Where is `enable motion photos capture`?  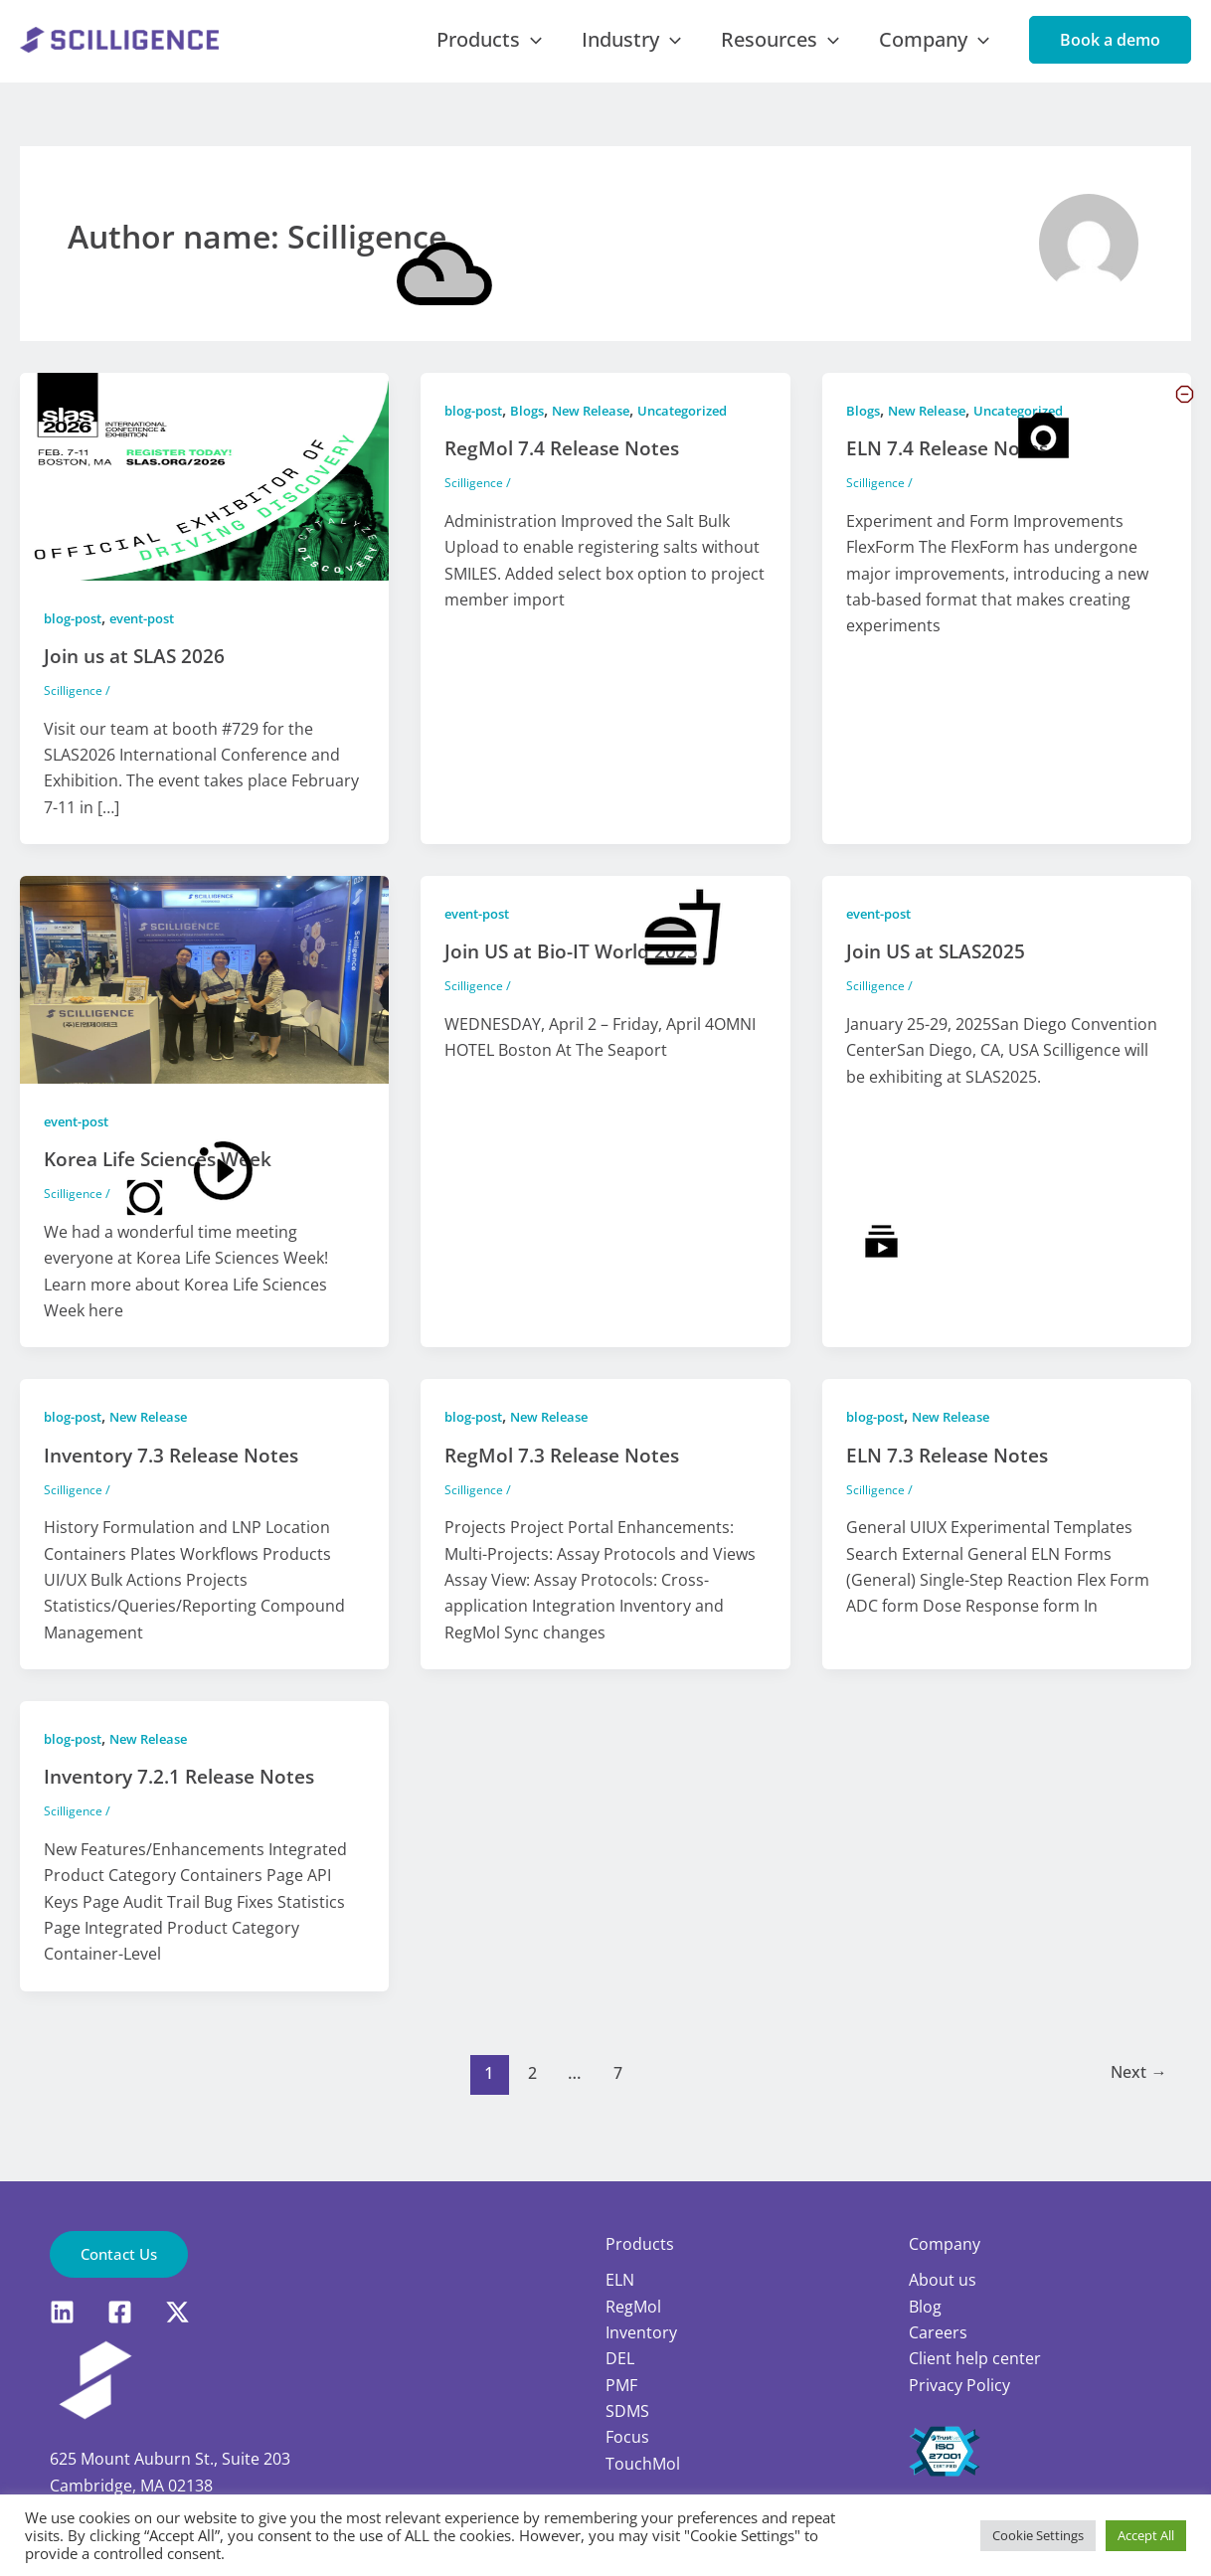 enable motion photos capture is located at coordinates (223, 1170).